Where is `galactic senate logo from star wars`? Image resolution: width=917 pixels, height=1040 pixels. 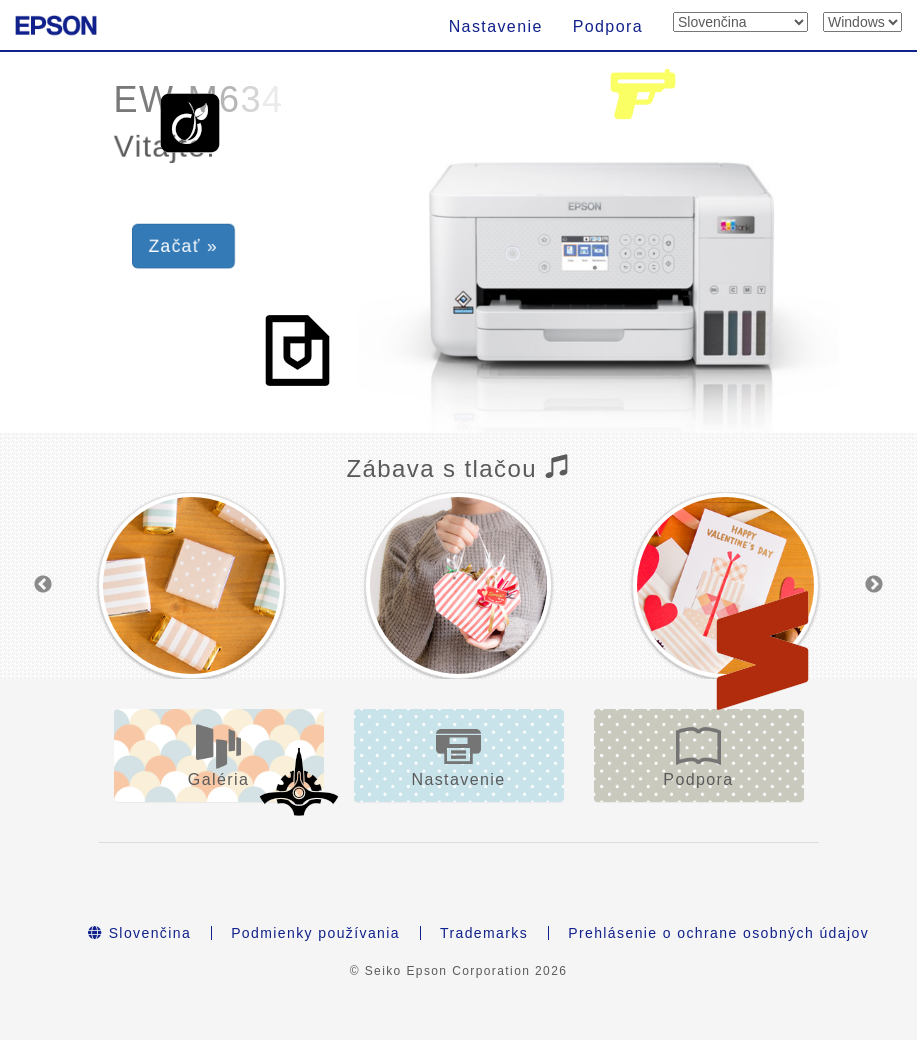
galactic senate logo from star wars is located at coordinates (299, 782).